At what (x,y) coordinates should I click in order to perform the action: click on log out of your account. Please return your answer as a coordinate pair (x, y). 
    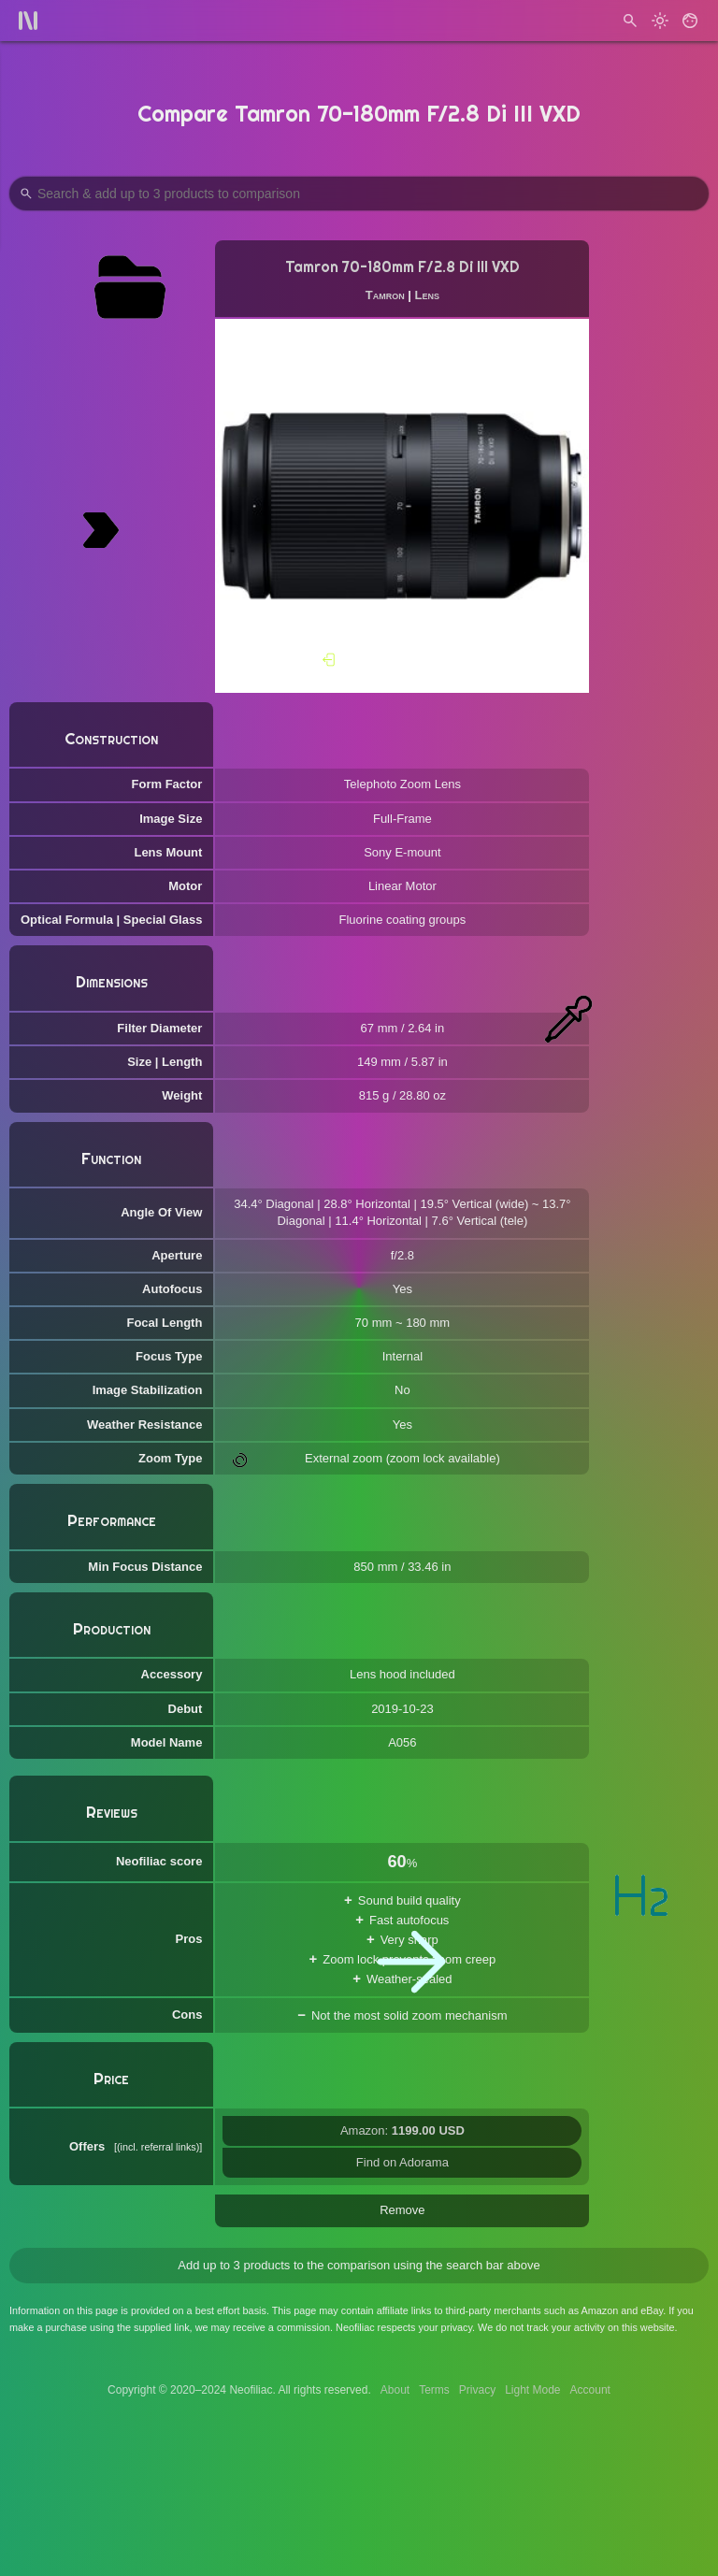
    Looking at the image, I should click on (329, 659).